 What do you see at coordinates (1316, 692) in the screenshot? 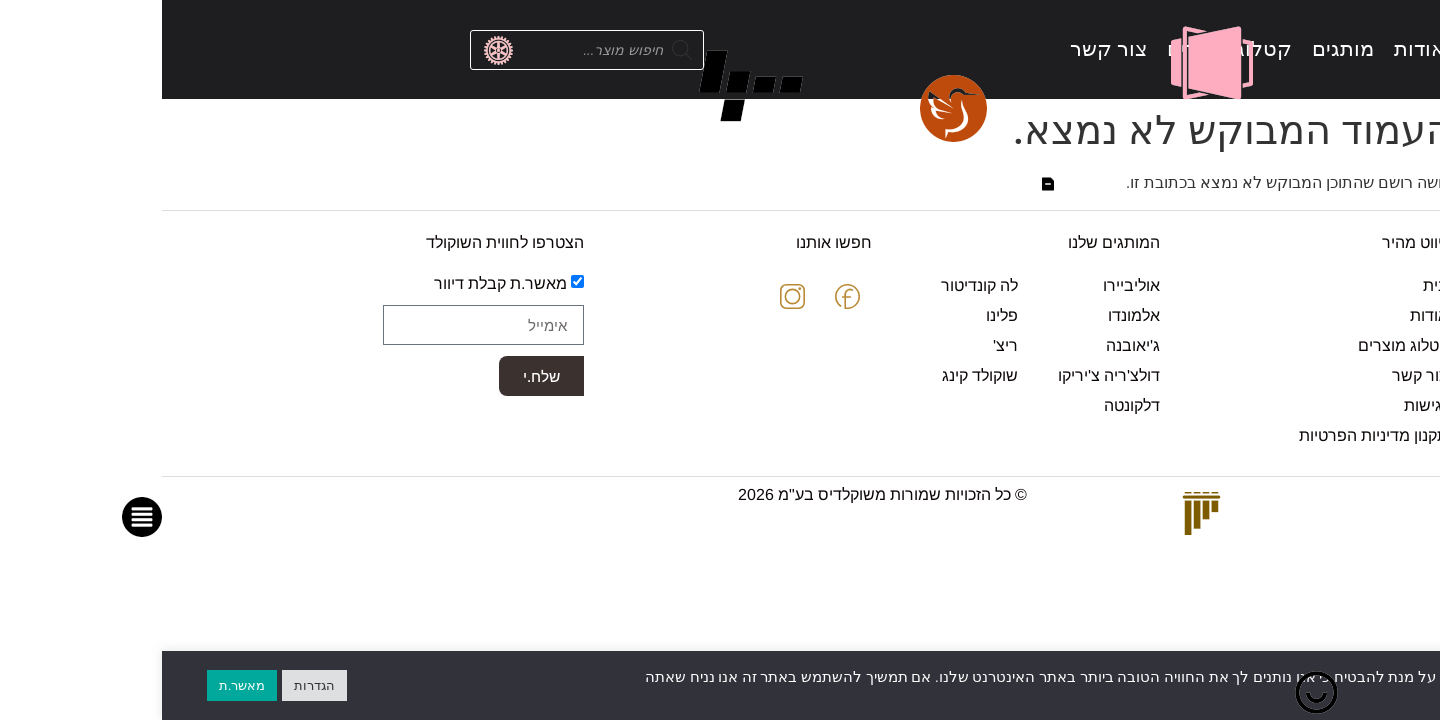
I see `view your profile` at bounding box center [1316, 692].